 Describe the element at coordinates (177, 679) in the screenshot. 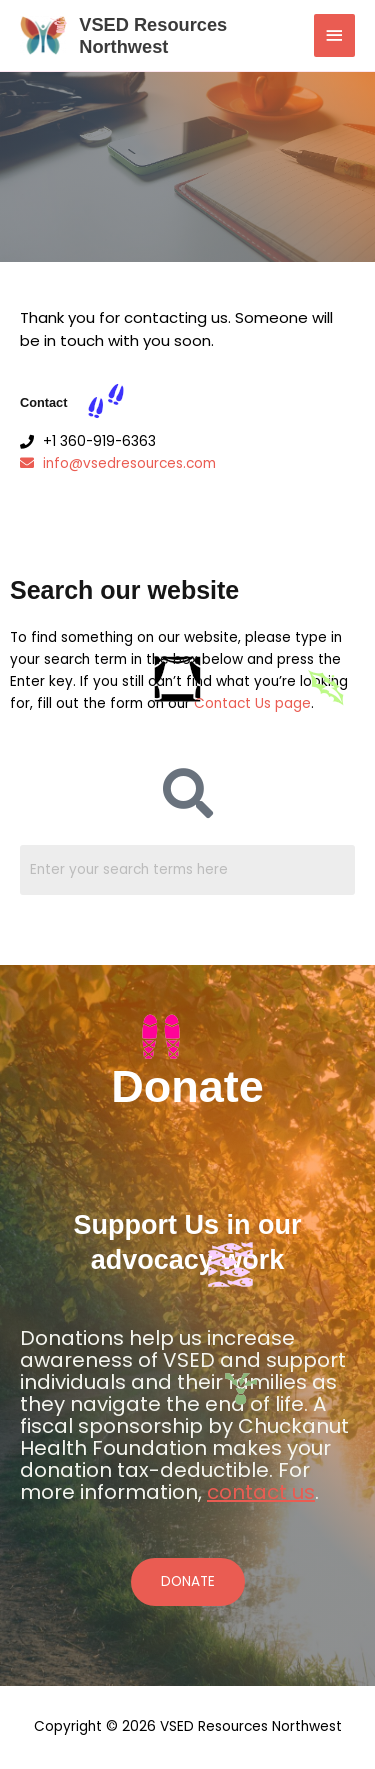

I see `access theater or entertainment content` at that location.